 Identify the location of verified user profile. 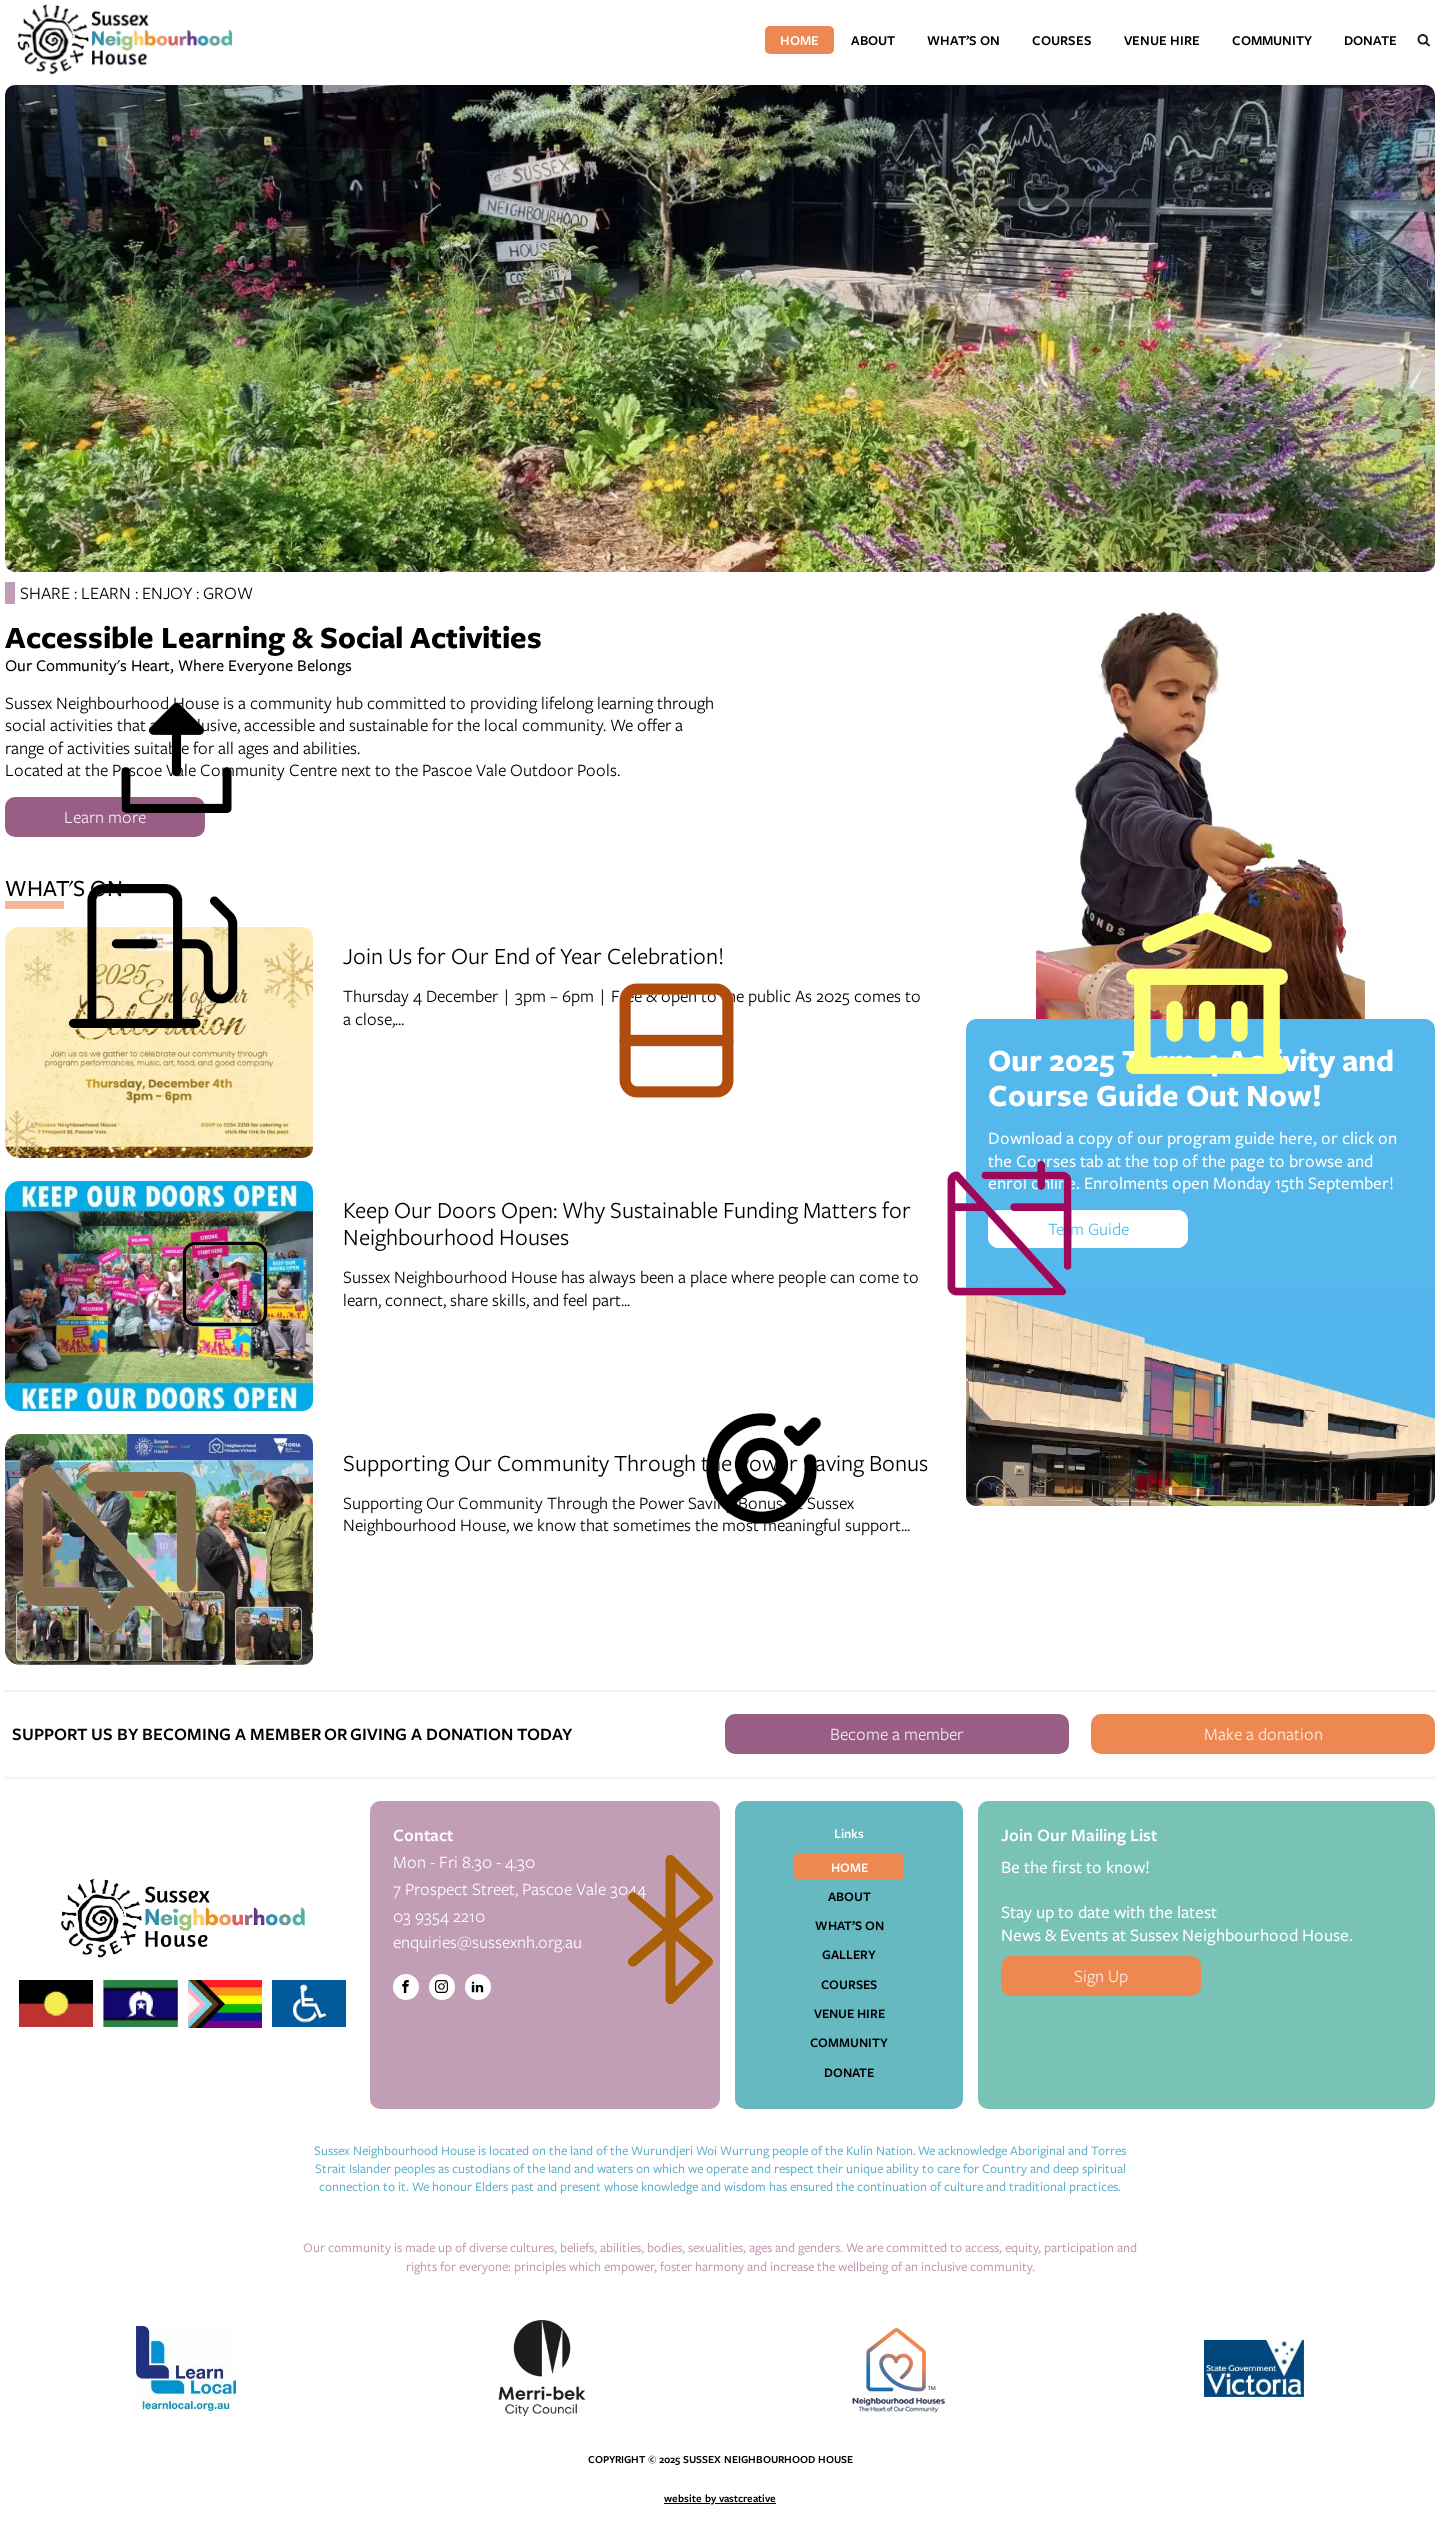
(761, 1468).